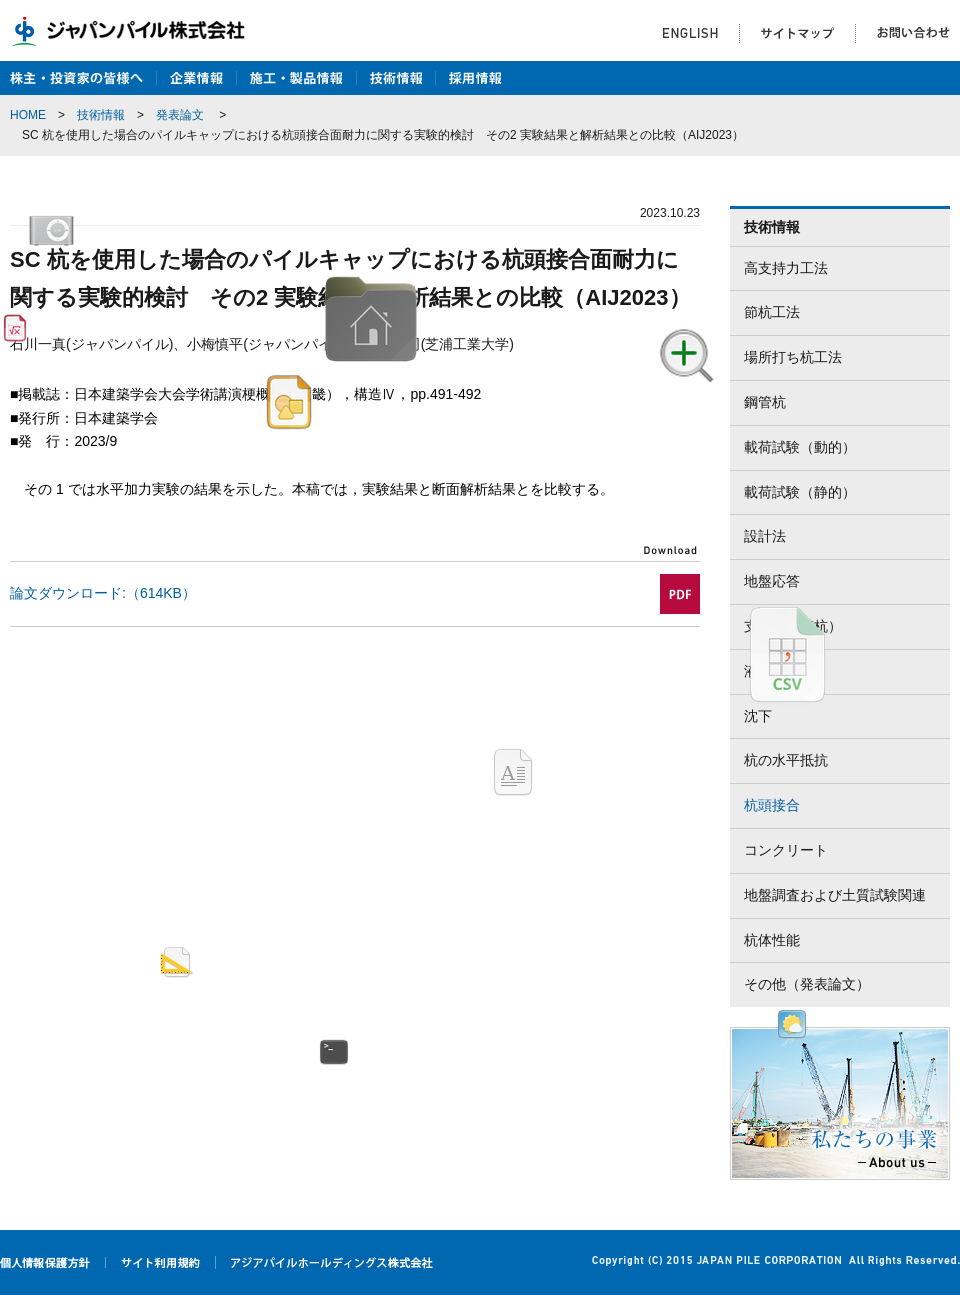 Image resolution: width=960 pixels, height=1295 pixels. What do you see at coordinates (687, 356) in the screenshot?
I see `zoom to fit content within the current view` at bounding box center [687, 356].